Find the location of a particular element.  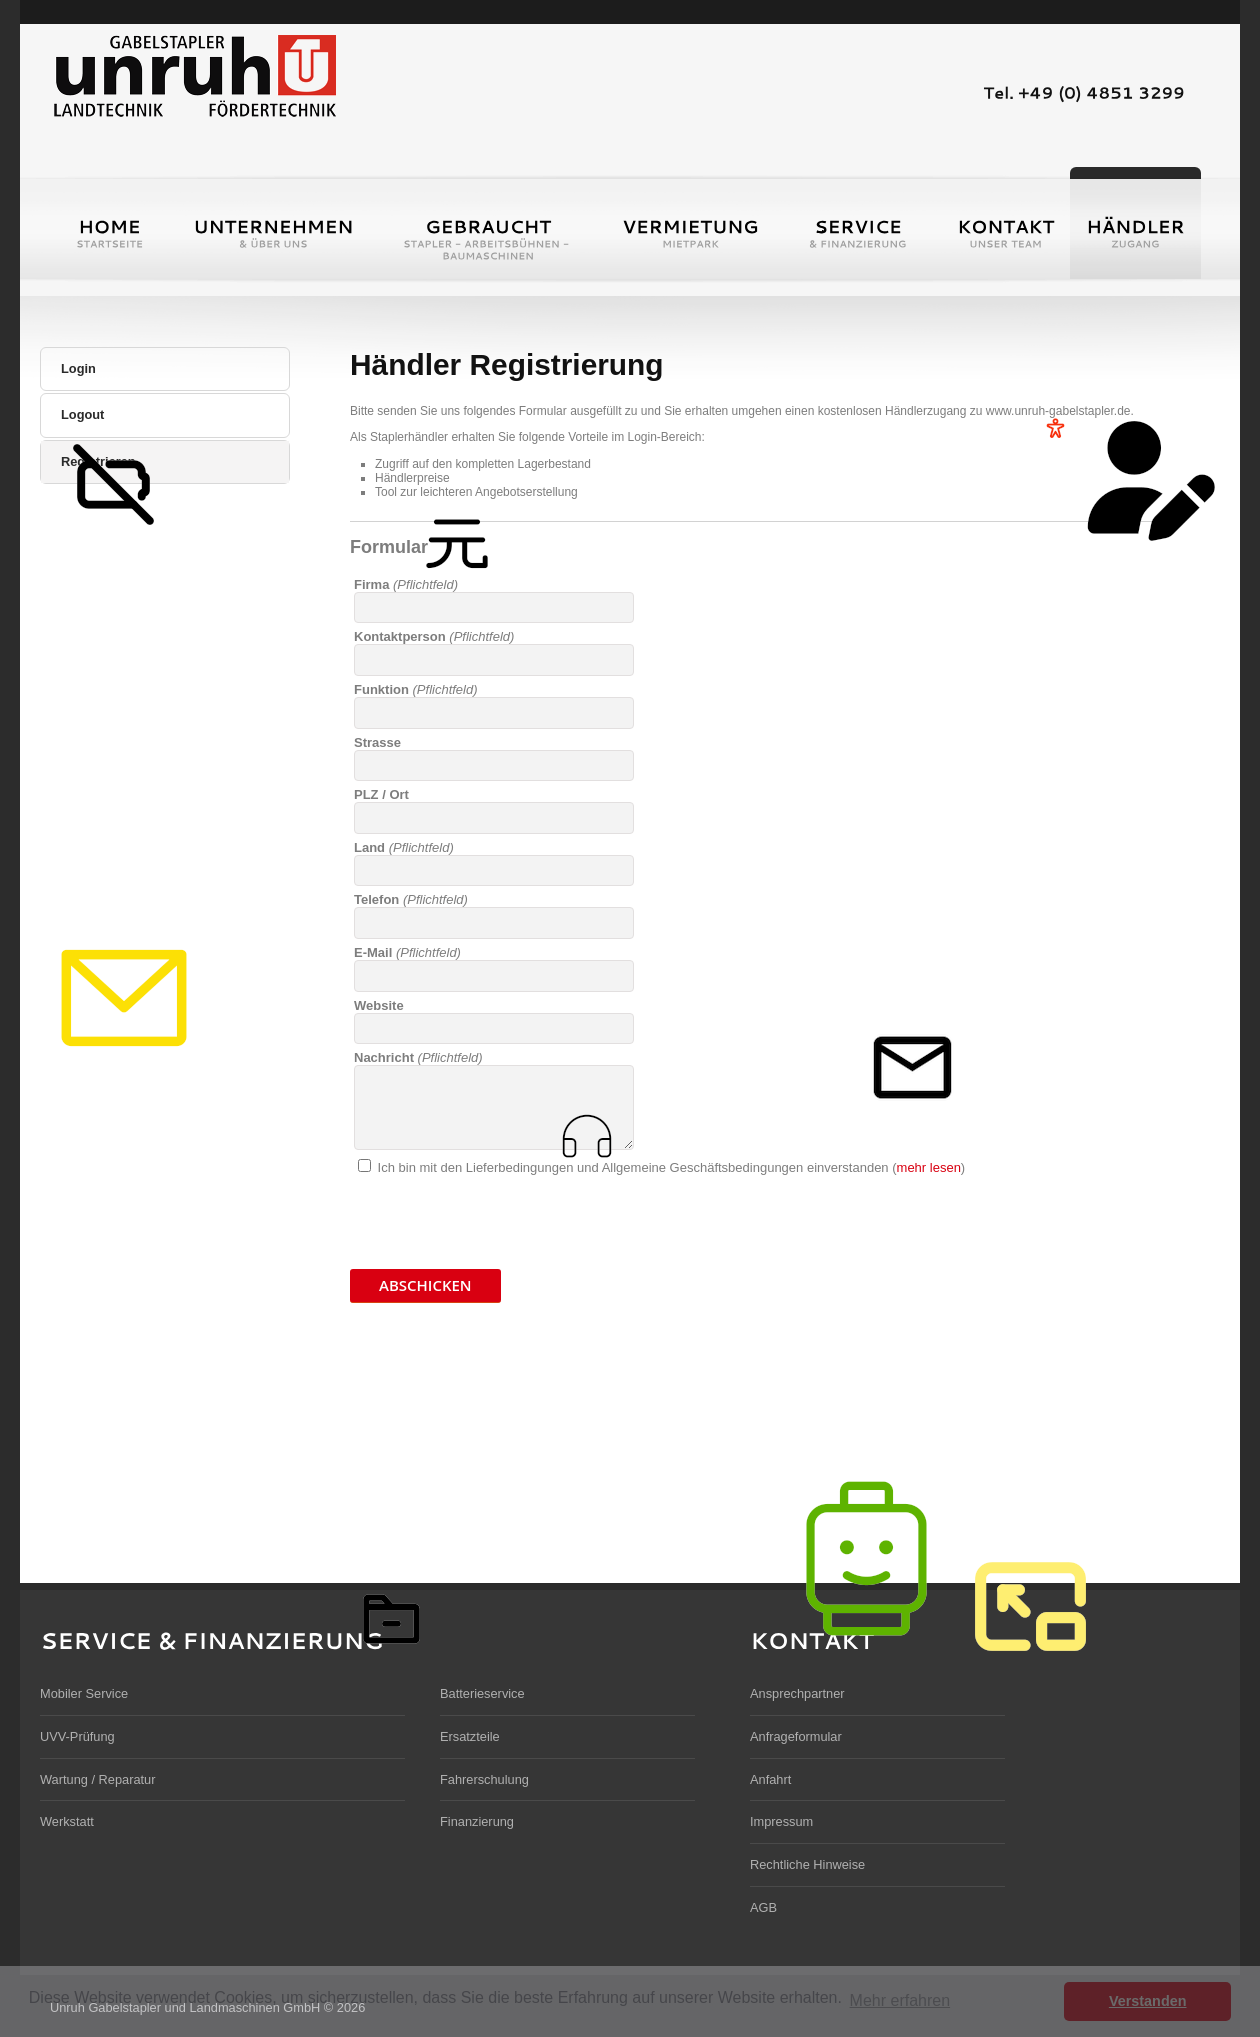

accessibility settings or features is located at coordinates (1055, 428).